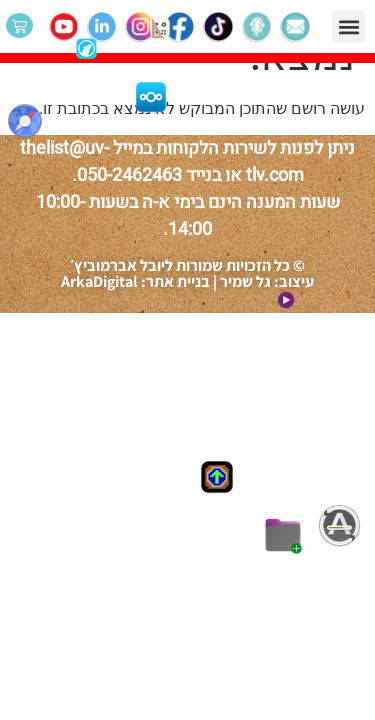 This screenshot has height=720, width=375. What do you see at coordinates (86, 48) in the screenshot?
I see `open librewolf browser` at bounding box center [86, 48].